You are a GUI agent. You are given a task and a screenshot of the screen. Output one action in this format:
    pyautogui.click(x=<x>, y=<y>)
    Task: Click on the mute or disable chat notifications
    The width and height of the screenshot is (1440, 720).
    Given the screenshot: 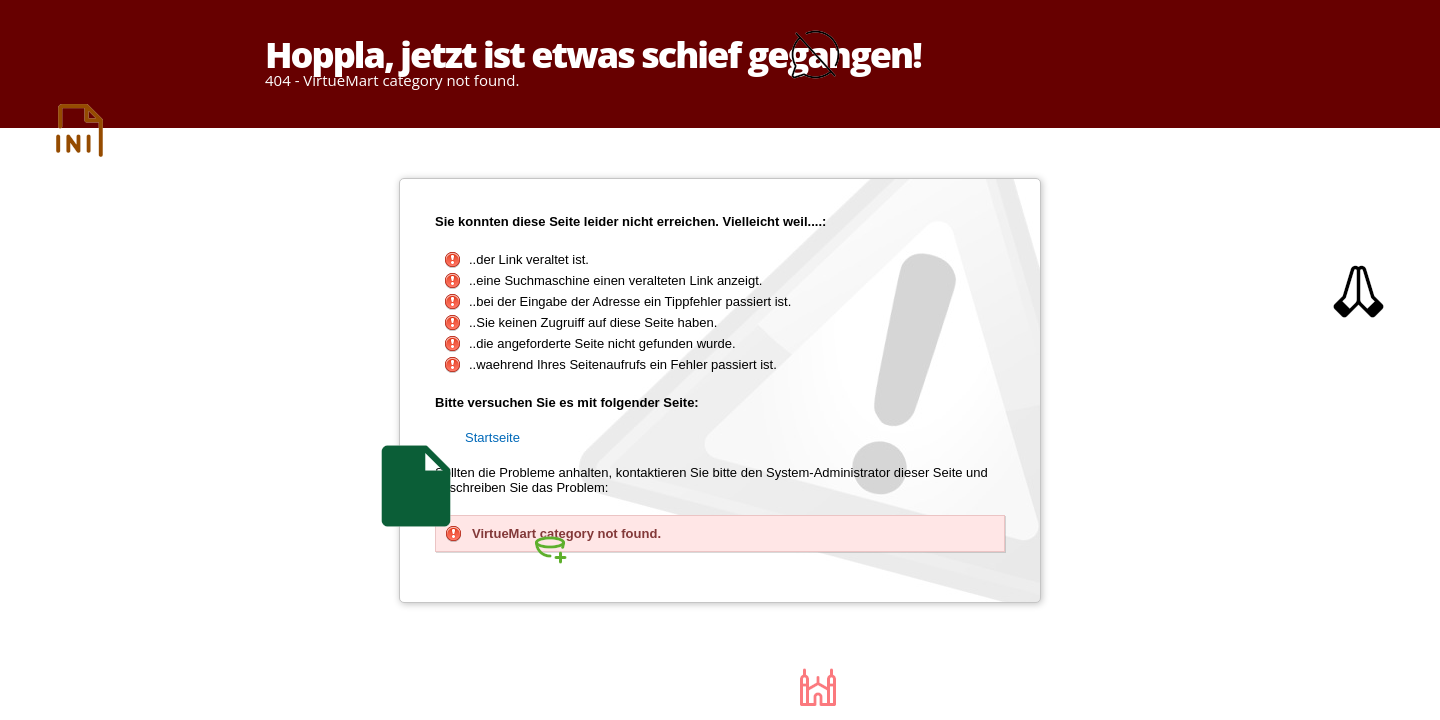 What is the action you would take?
    pyautogui.click(x=815, y=54)
    